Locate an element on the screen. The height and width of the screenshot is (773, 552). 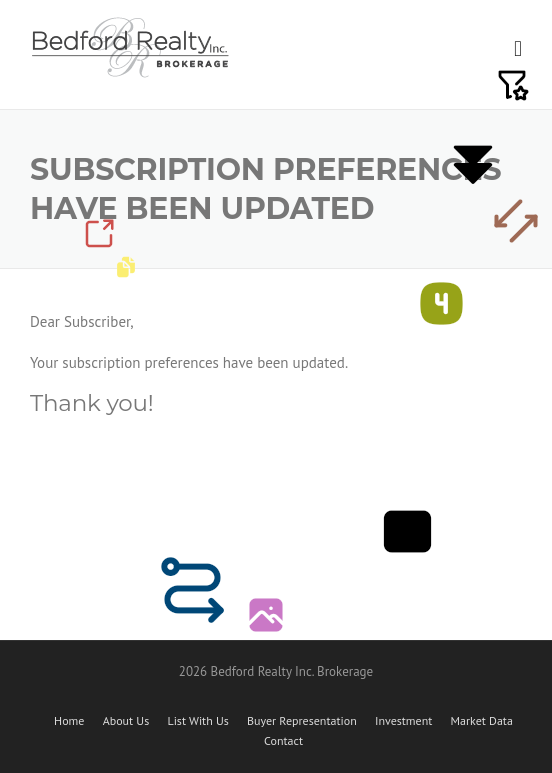
crop image to 5:4 aspect ratio is located at coordinates (407, 531).